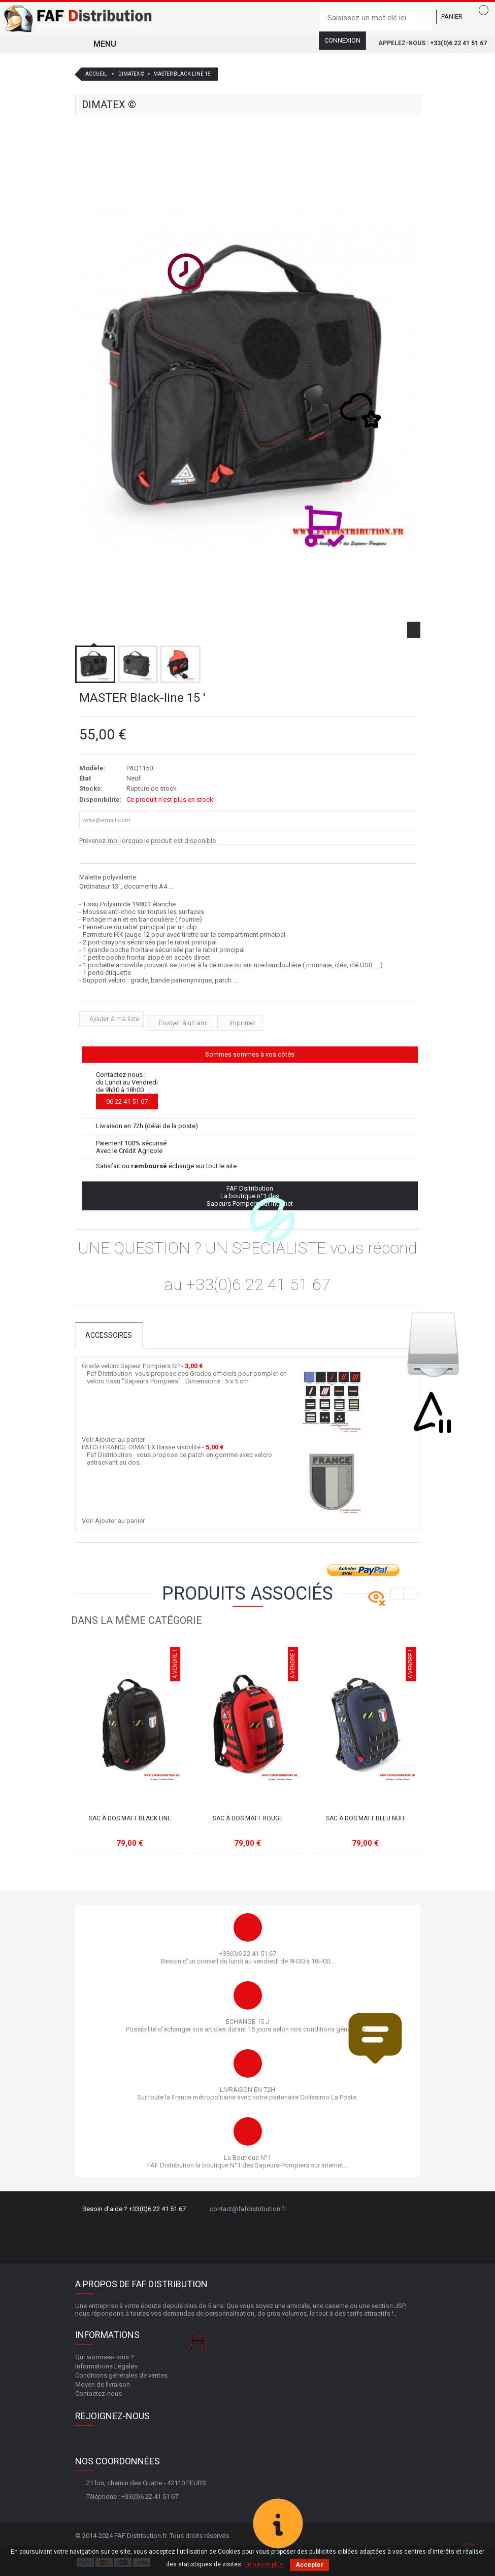 The height and width of the screenshot is (2576, 495). I want to click on open messaging or chat, so click(375, 2037).